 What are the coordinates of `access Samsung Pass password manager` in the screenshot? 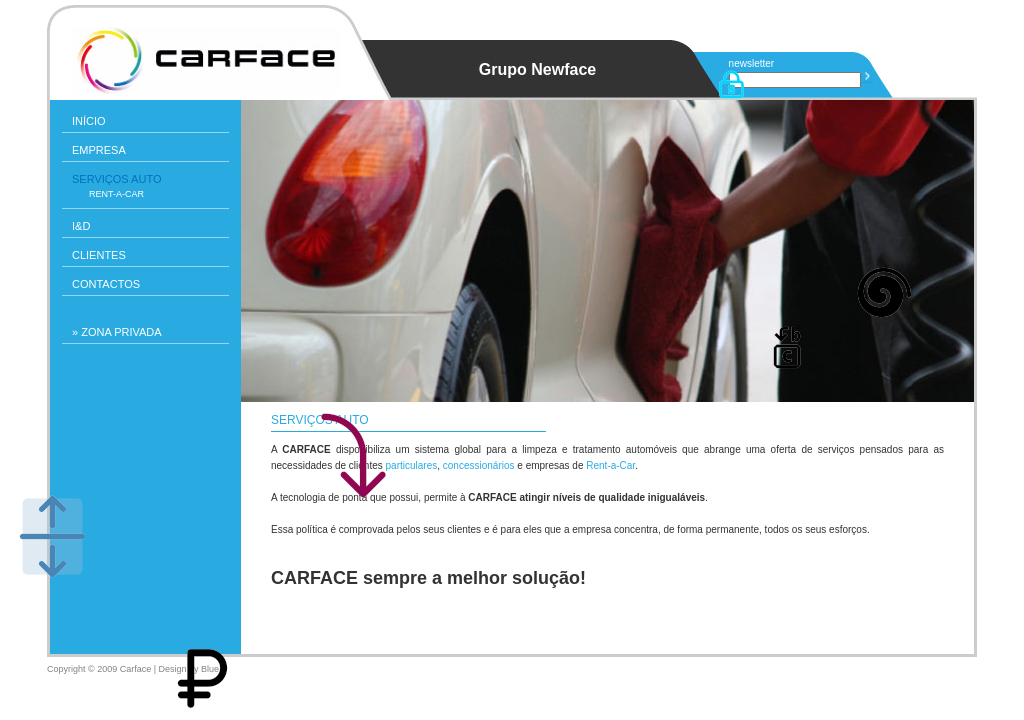 It's located at (731, 84).